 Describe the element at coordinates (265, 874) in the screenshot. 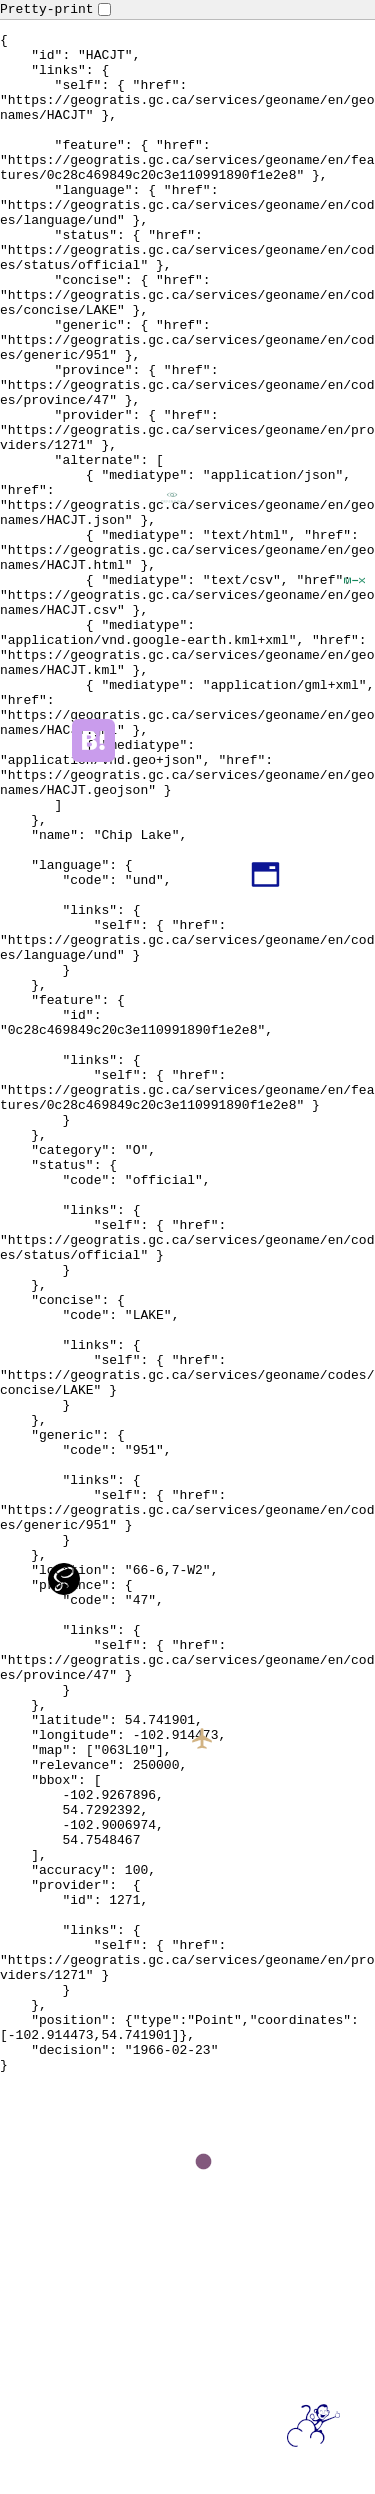

I see `open a new browser window` at that location.